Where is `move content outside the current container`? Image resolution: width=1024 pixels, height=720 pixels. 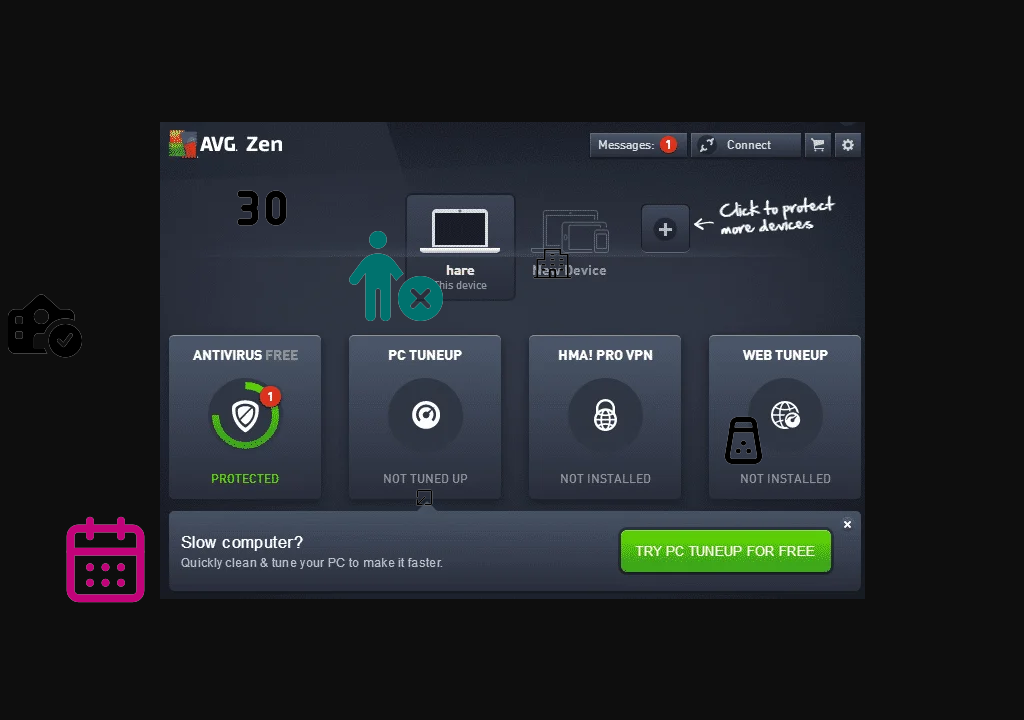
move content outside the current container is located at coordinates (424, 497).